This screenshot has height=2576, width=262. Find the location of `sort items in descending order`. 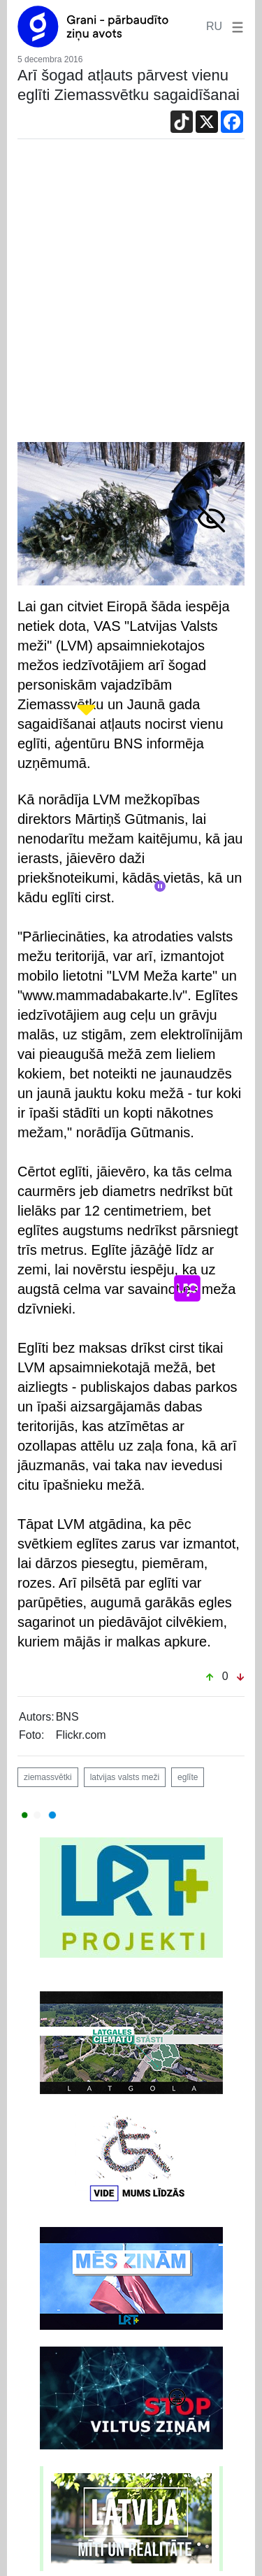

sort items in descending order is located at coordinates (86, 703).